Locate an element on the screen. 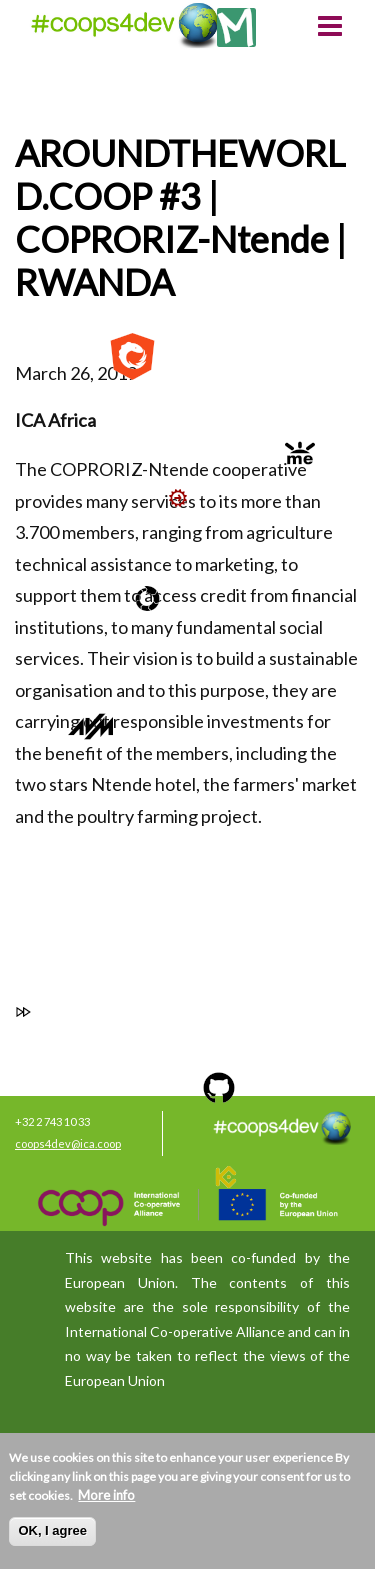  inductive automation company logo is located at coordinates (178, 498).